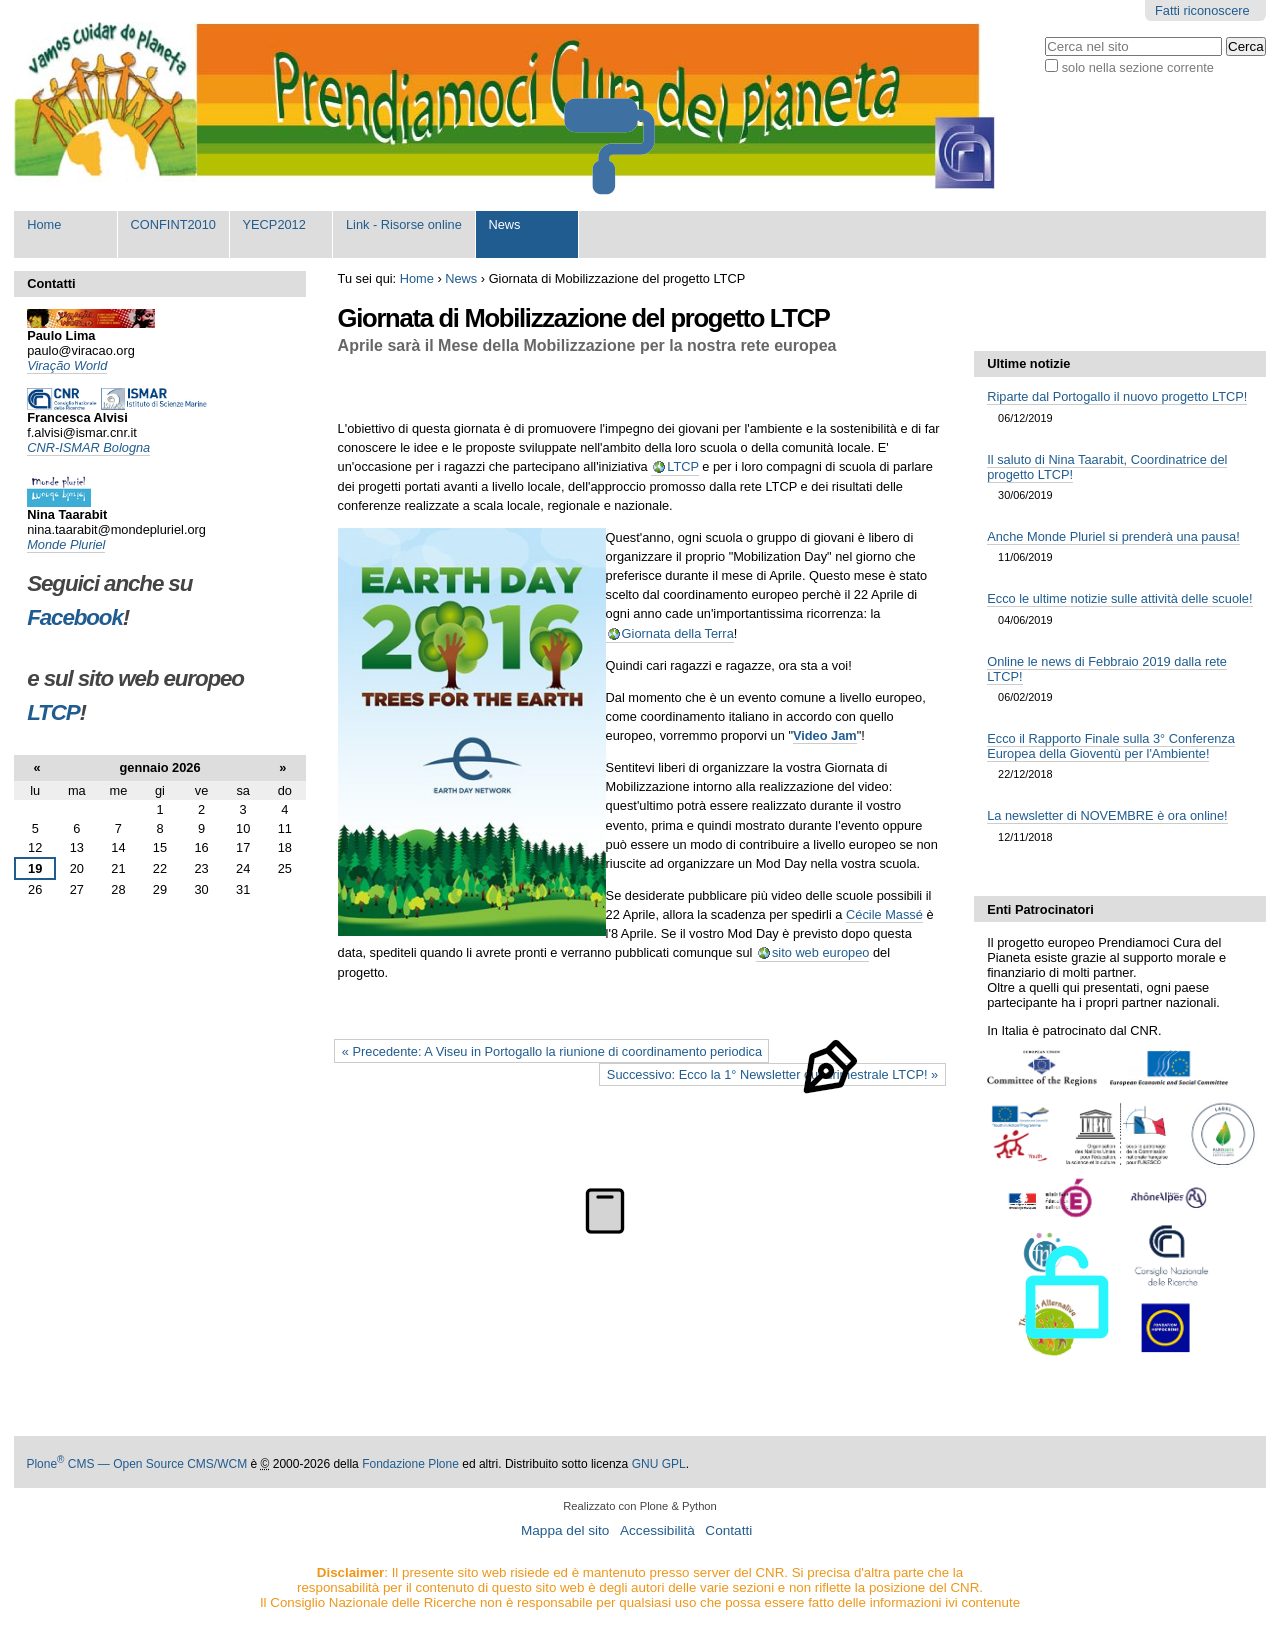 This screenshot has height=1646, width=1280. I want to click on customize theme or appearance settings, so click(609, 143).